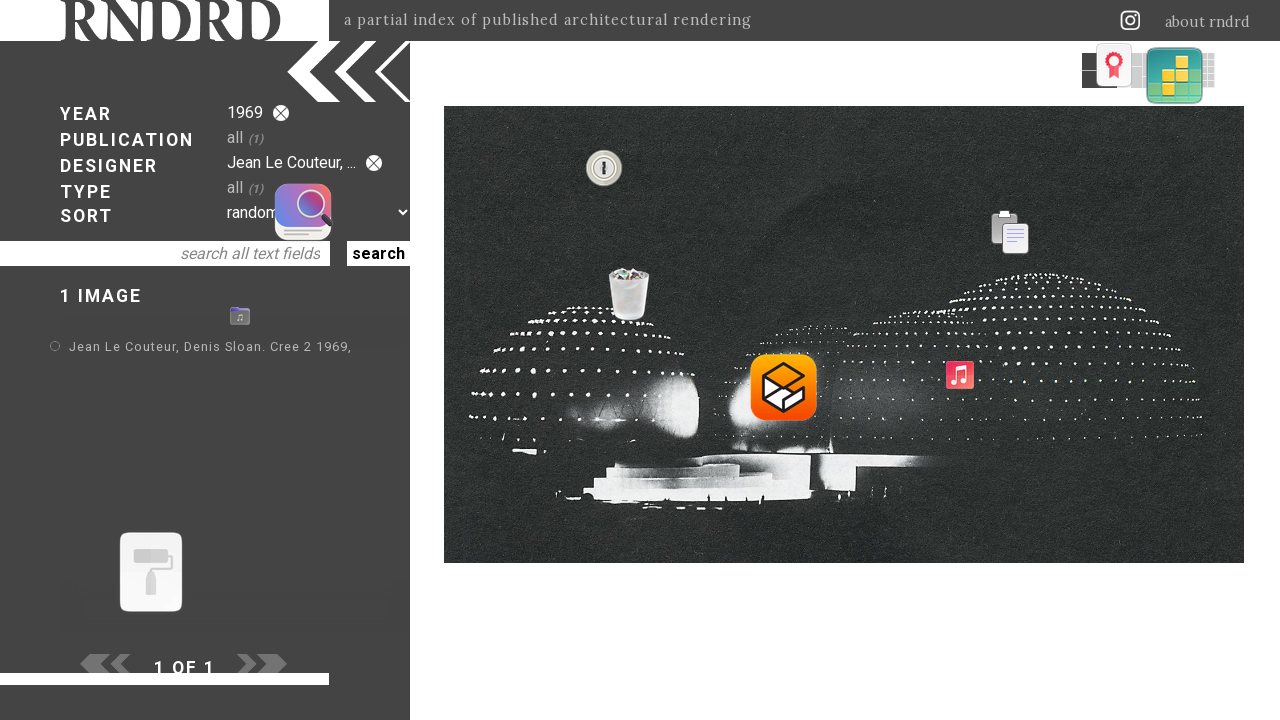 The image size is (1280, 720). Describe the element at coordinates (240, 316) in the screenshot. I see `open your music folder` at that location.